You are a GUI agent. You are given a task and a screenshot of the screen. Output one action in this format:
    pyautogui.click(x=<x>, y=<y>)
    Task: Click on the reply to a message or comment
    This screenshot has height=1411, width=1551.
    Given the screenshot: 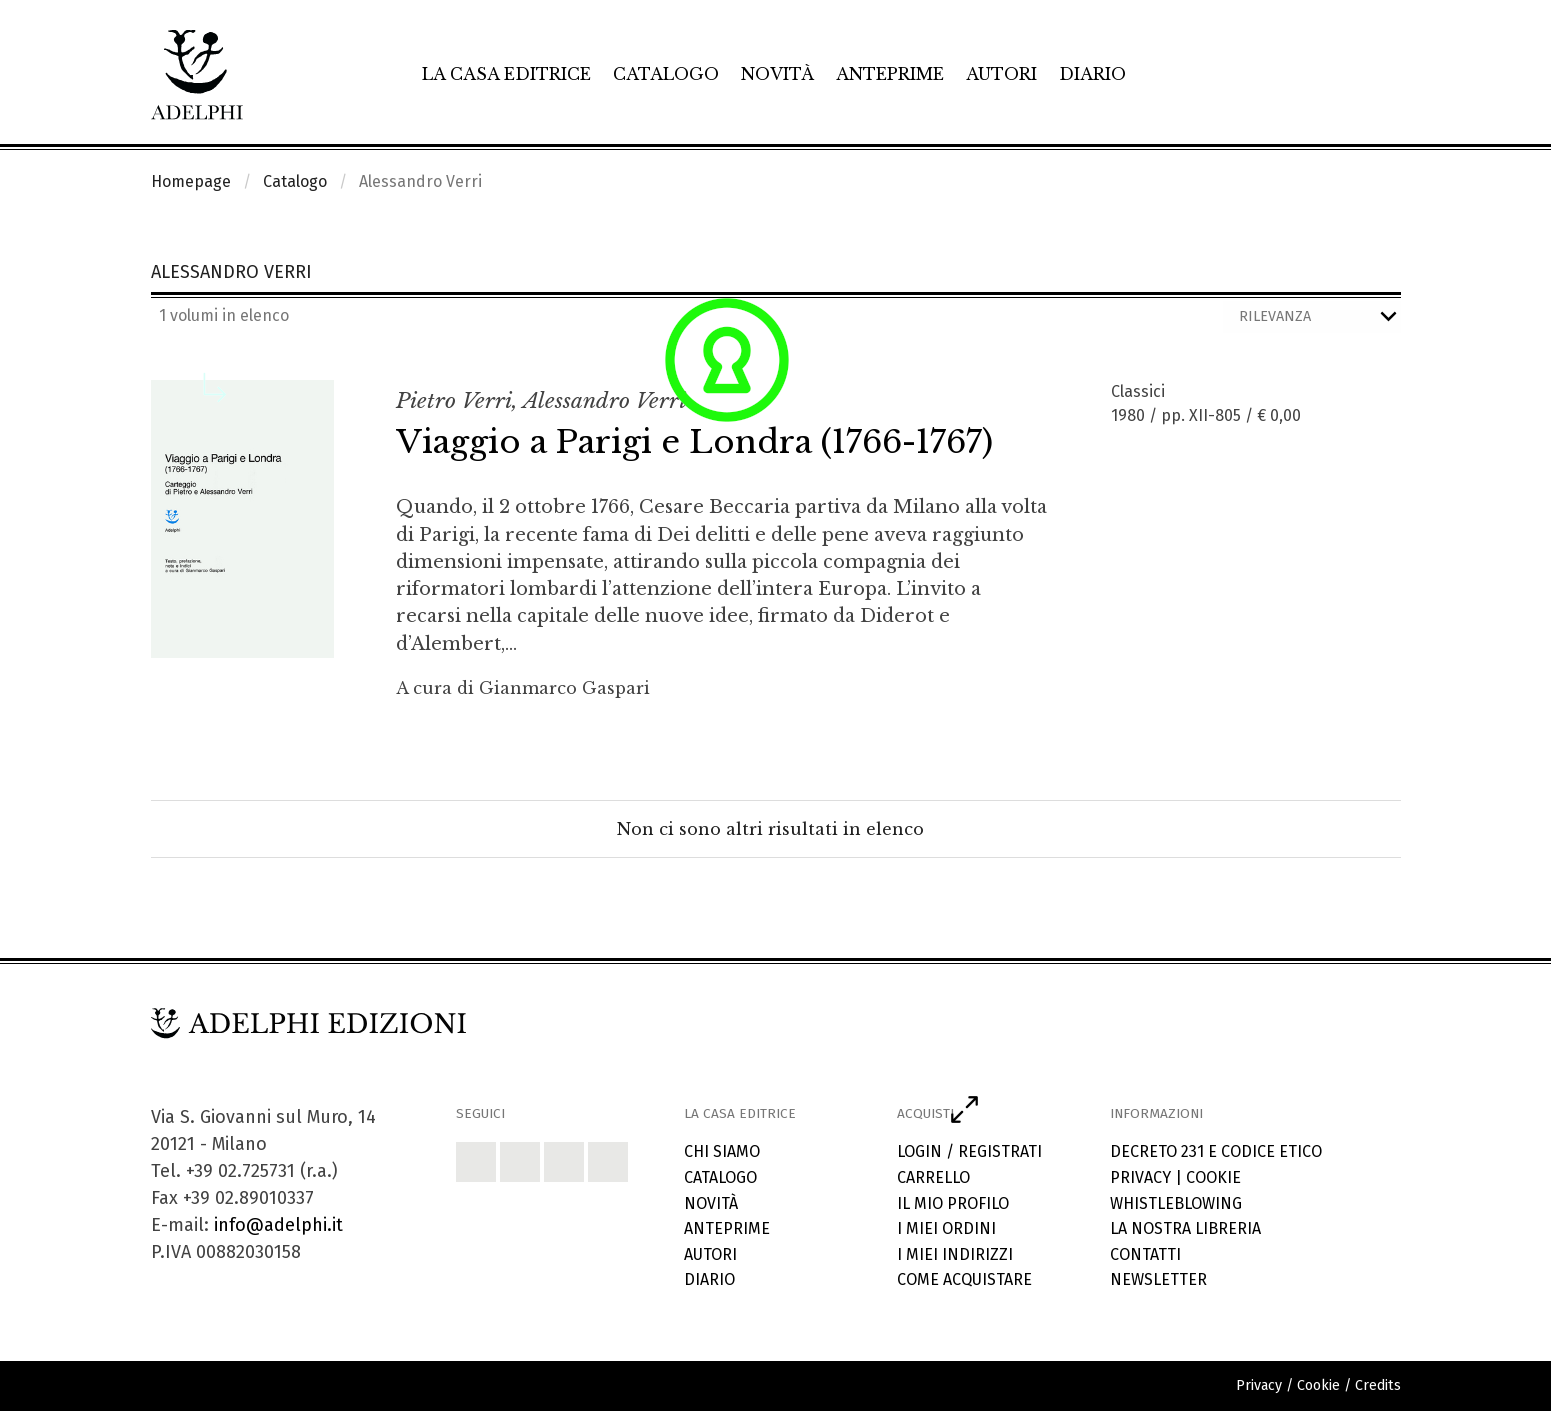 What is the action you would take?
    pyautogui.click(x=212, y=387)
    